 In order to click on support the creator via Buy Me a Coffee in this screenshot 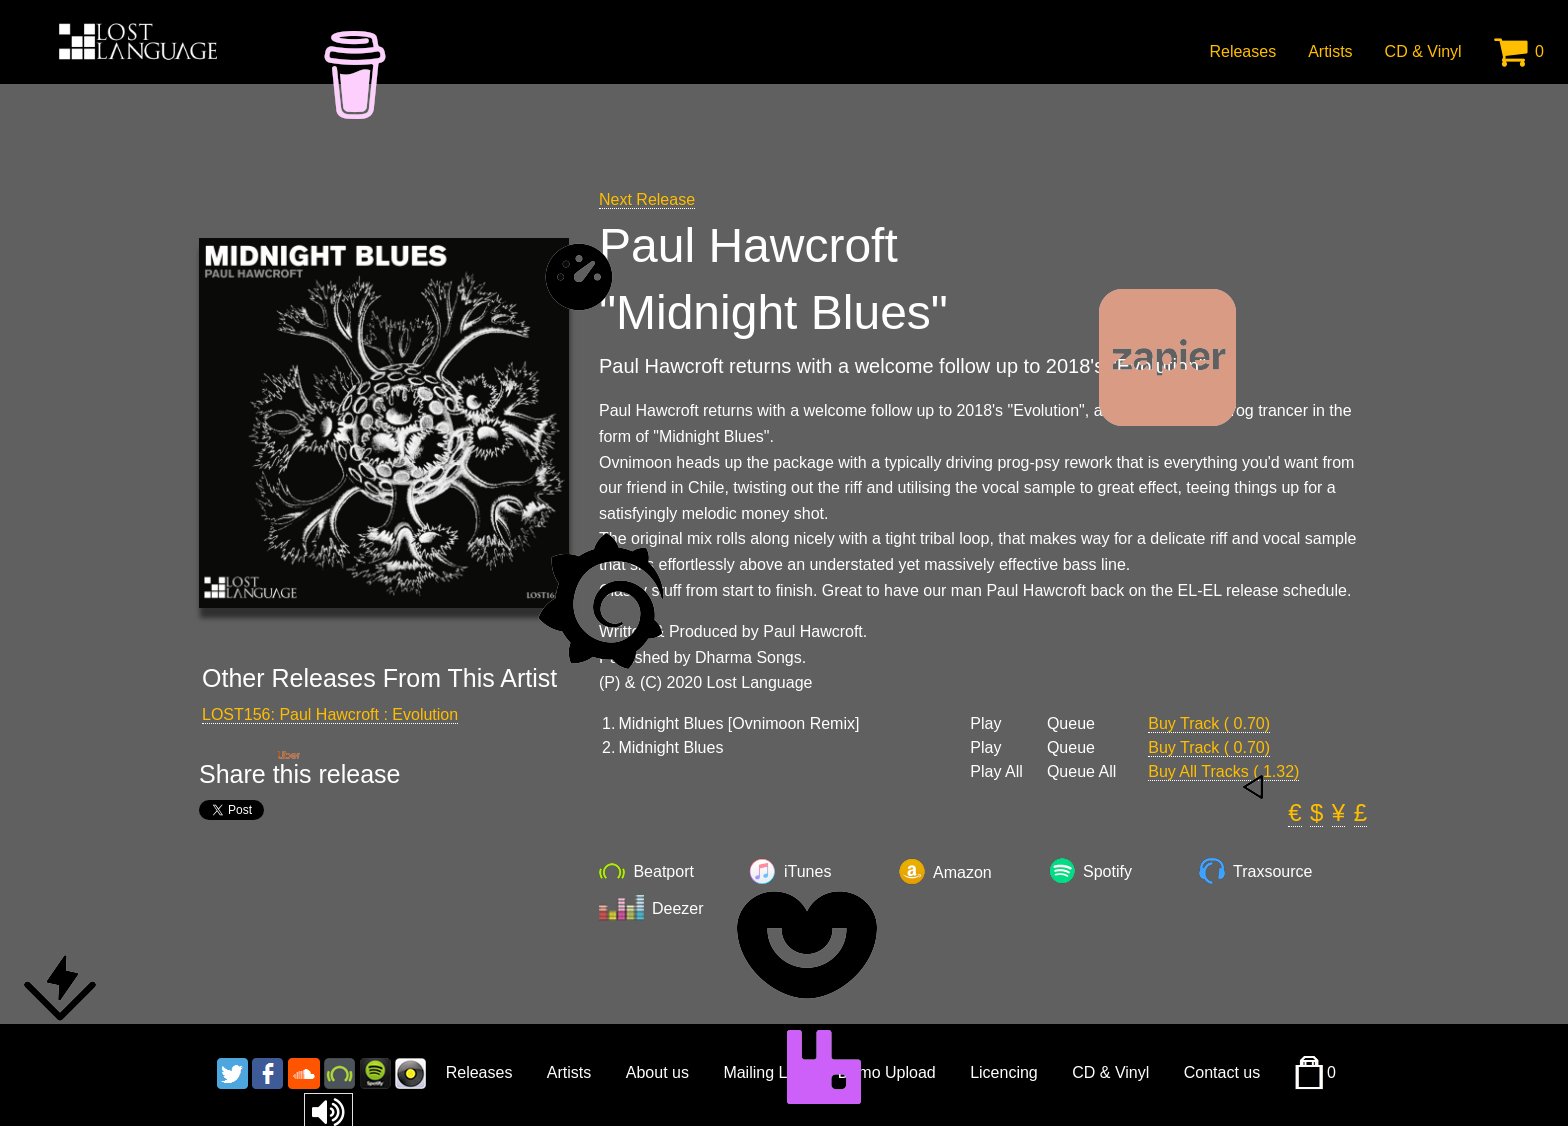, I will do `click(355, 75)`.